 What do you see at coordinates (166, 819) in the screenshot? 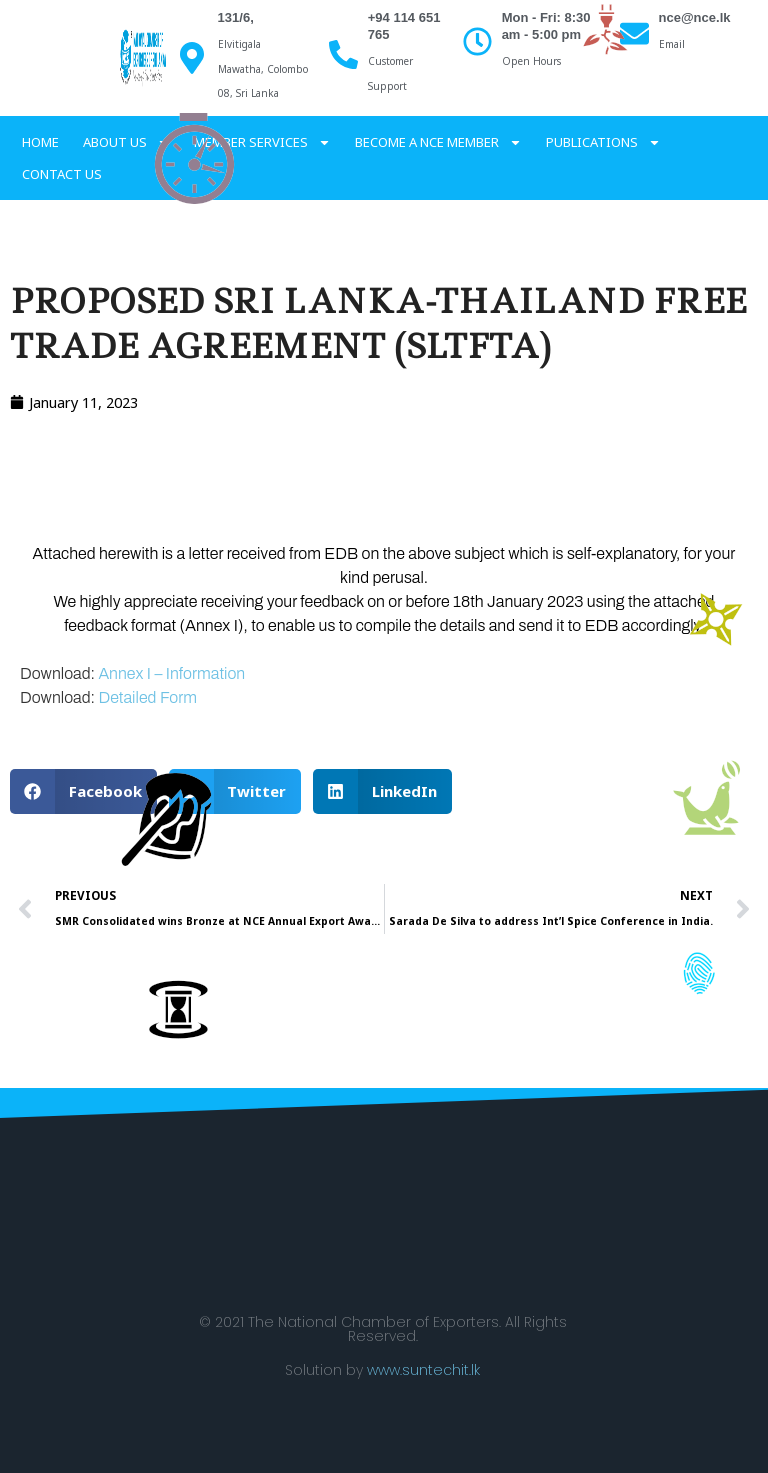
I see `breakfast or food-related game item` at bounding box center [166, 819].